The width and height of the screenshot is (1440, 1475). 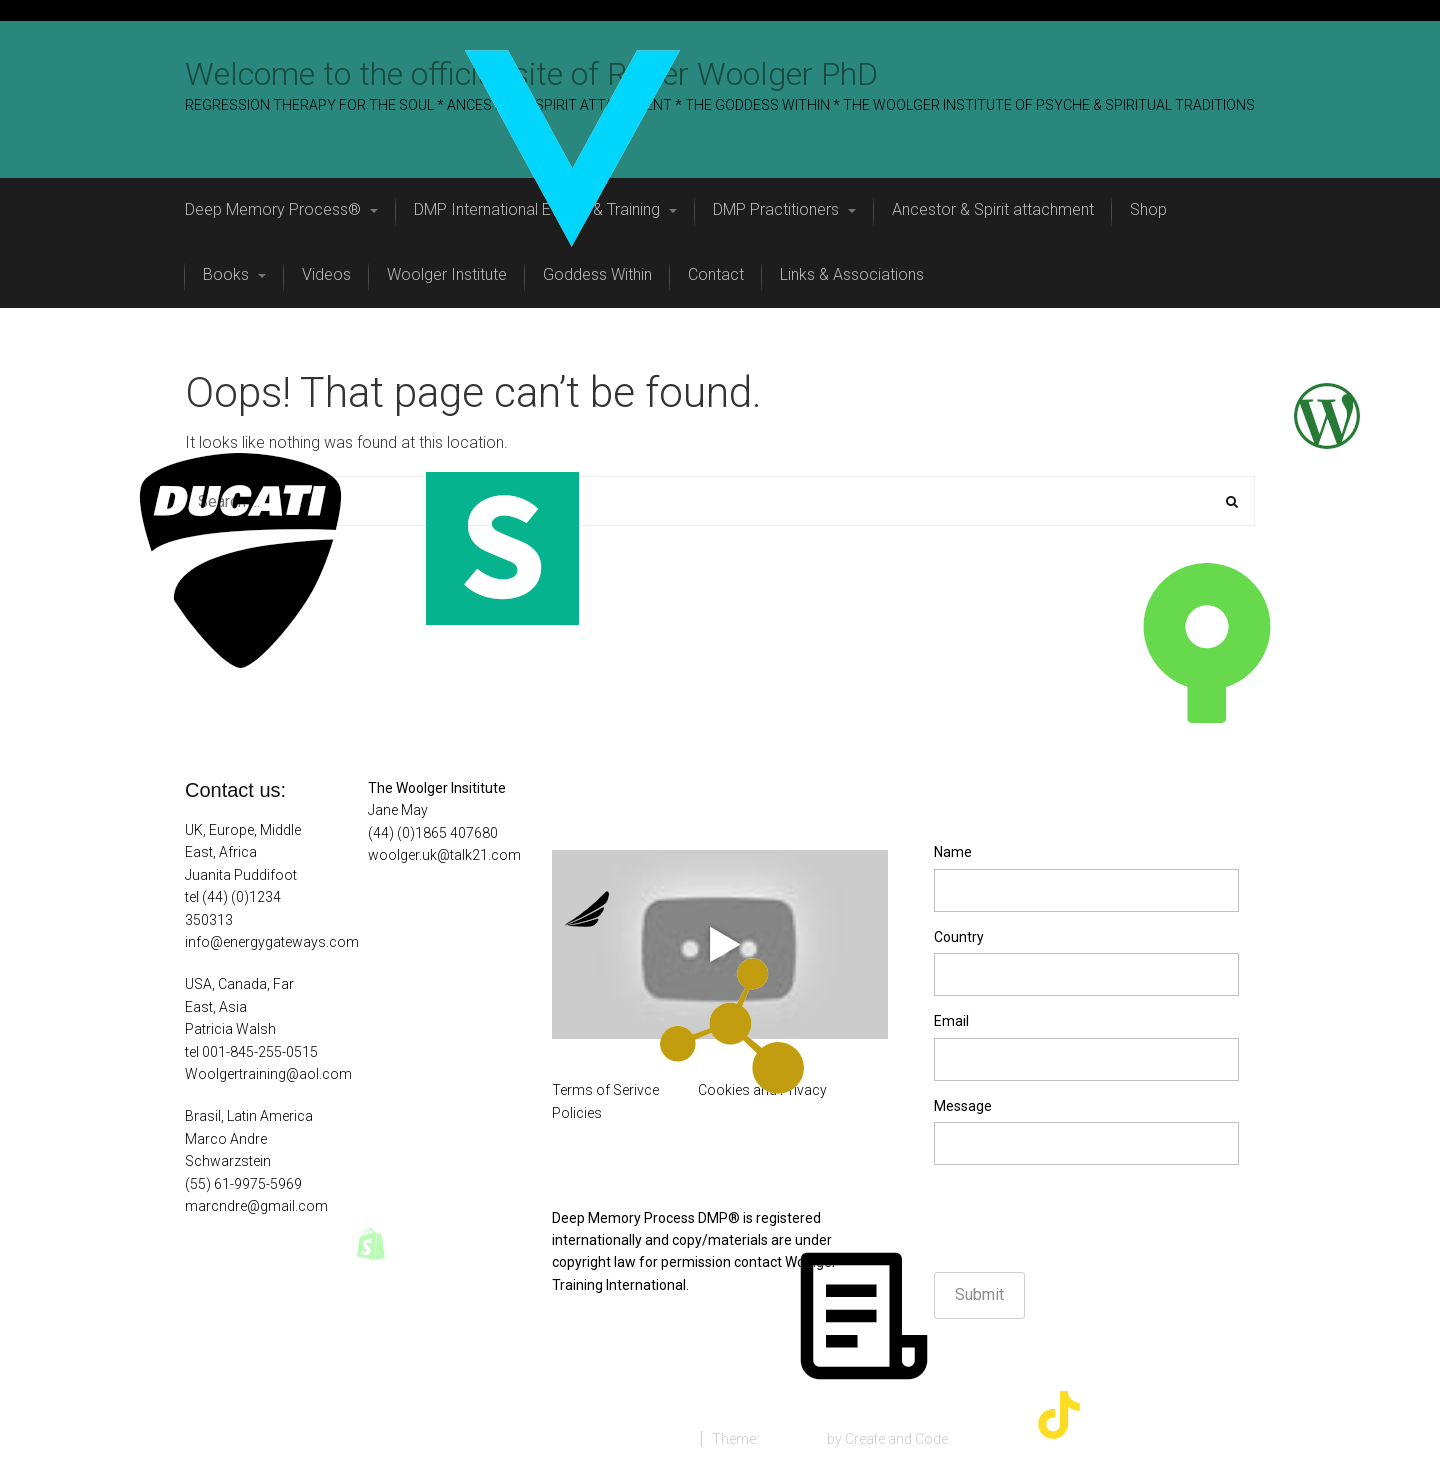 What do you see at coordinates (732, 1026) in the screenshot?
I see `moleculer microservices framework logo` at bounding box center [732, 1026].